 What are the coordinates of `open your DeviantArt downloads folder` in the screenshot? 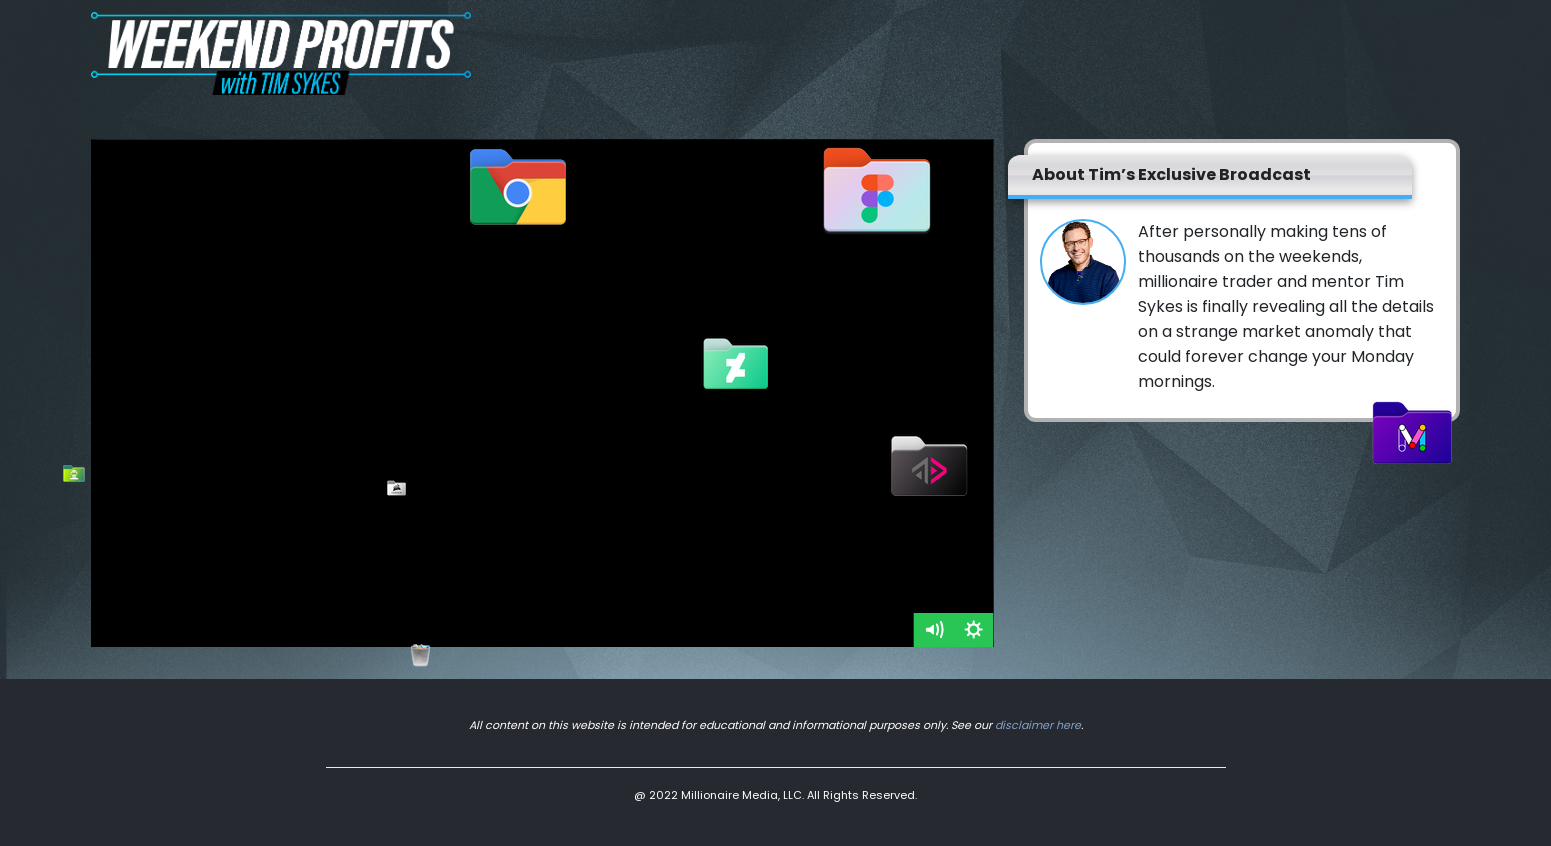 It's located at (735, 365).